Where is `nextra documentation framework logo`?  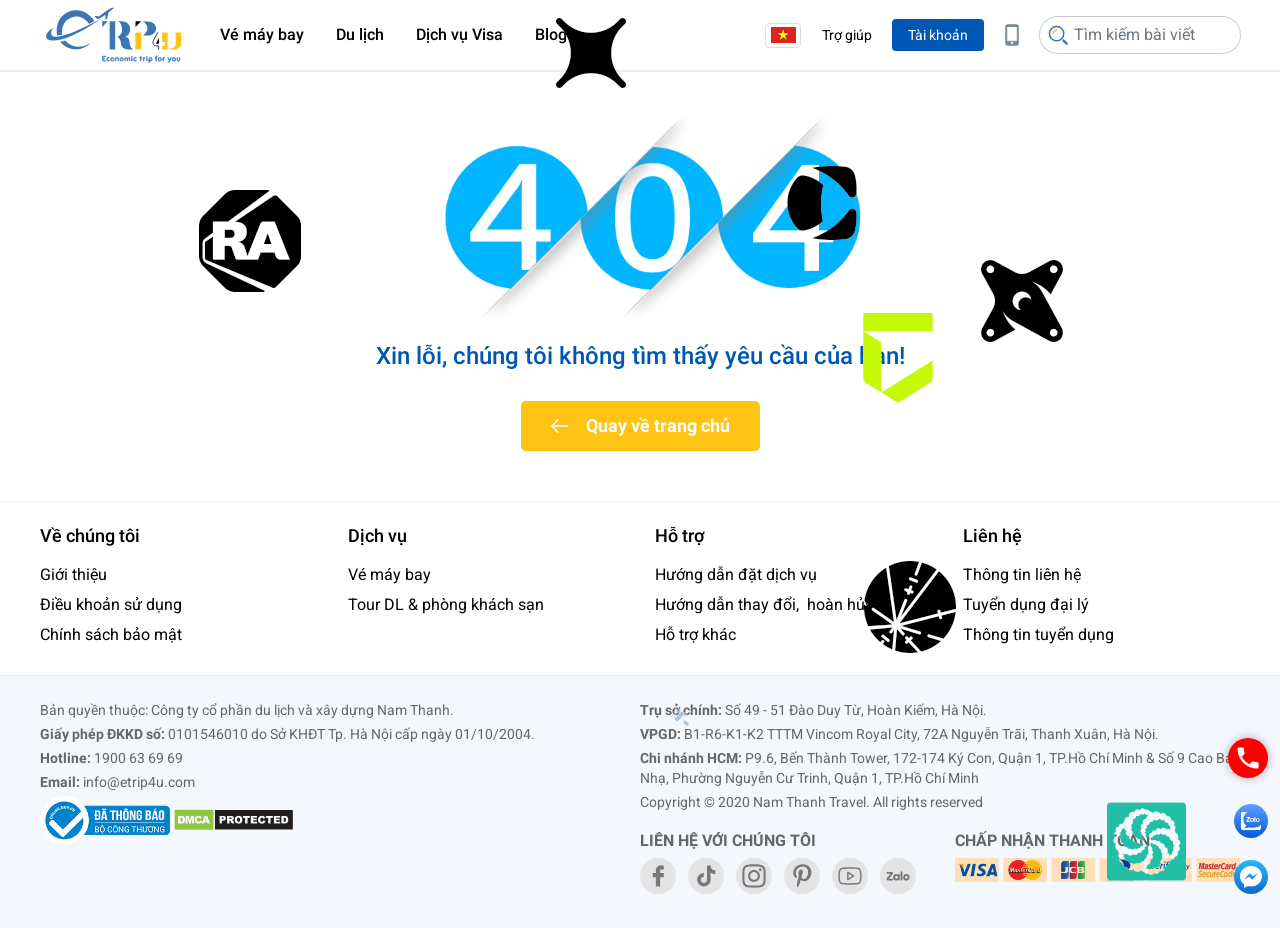 nextra documentation framework logo is located at coordinates (591, 53).